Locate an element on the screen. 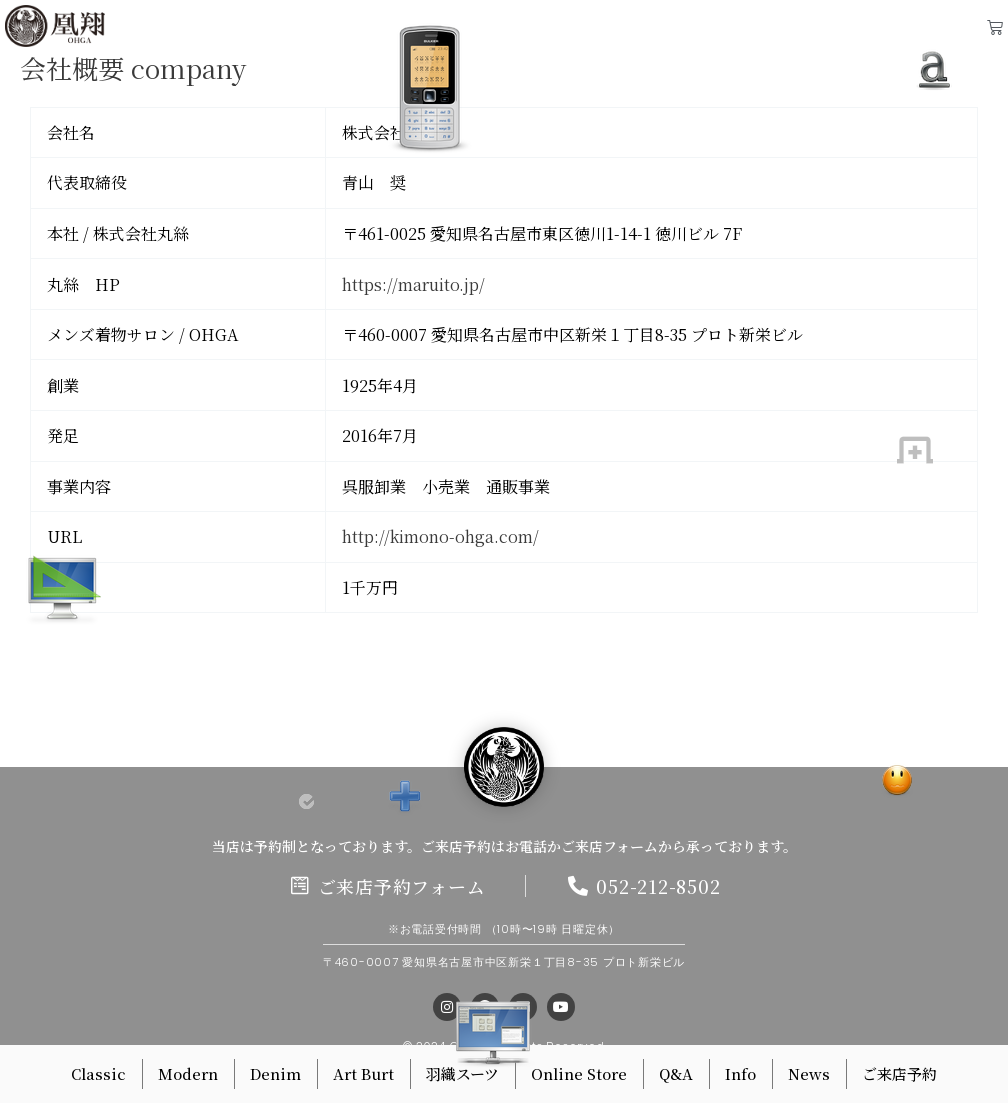 Image resolution: width=1008 pixels, height=1103 pixels. access display settings is located at coordinates (63, 587).